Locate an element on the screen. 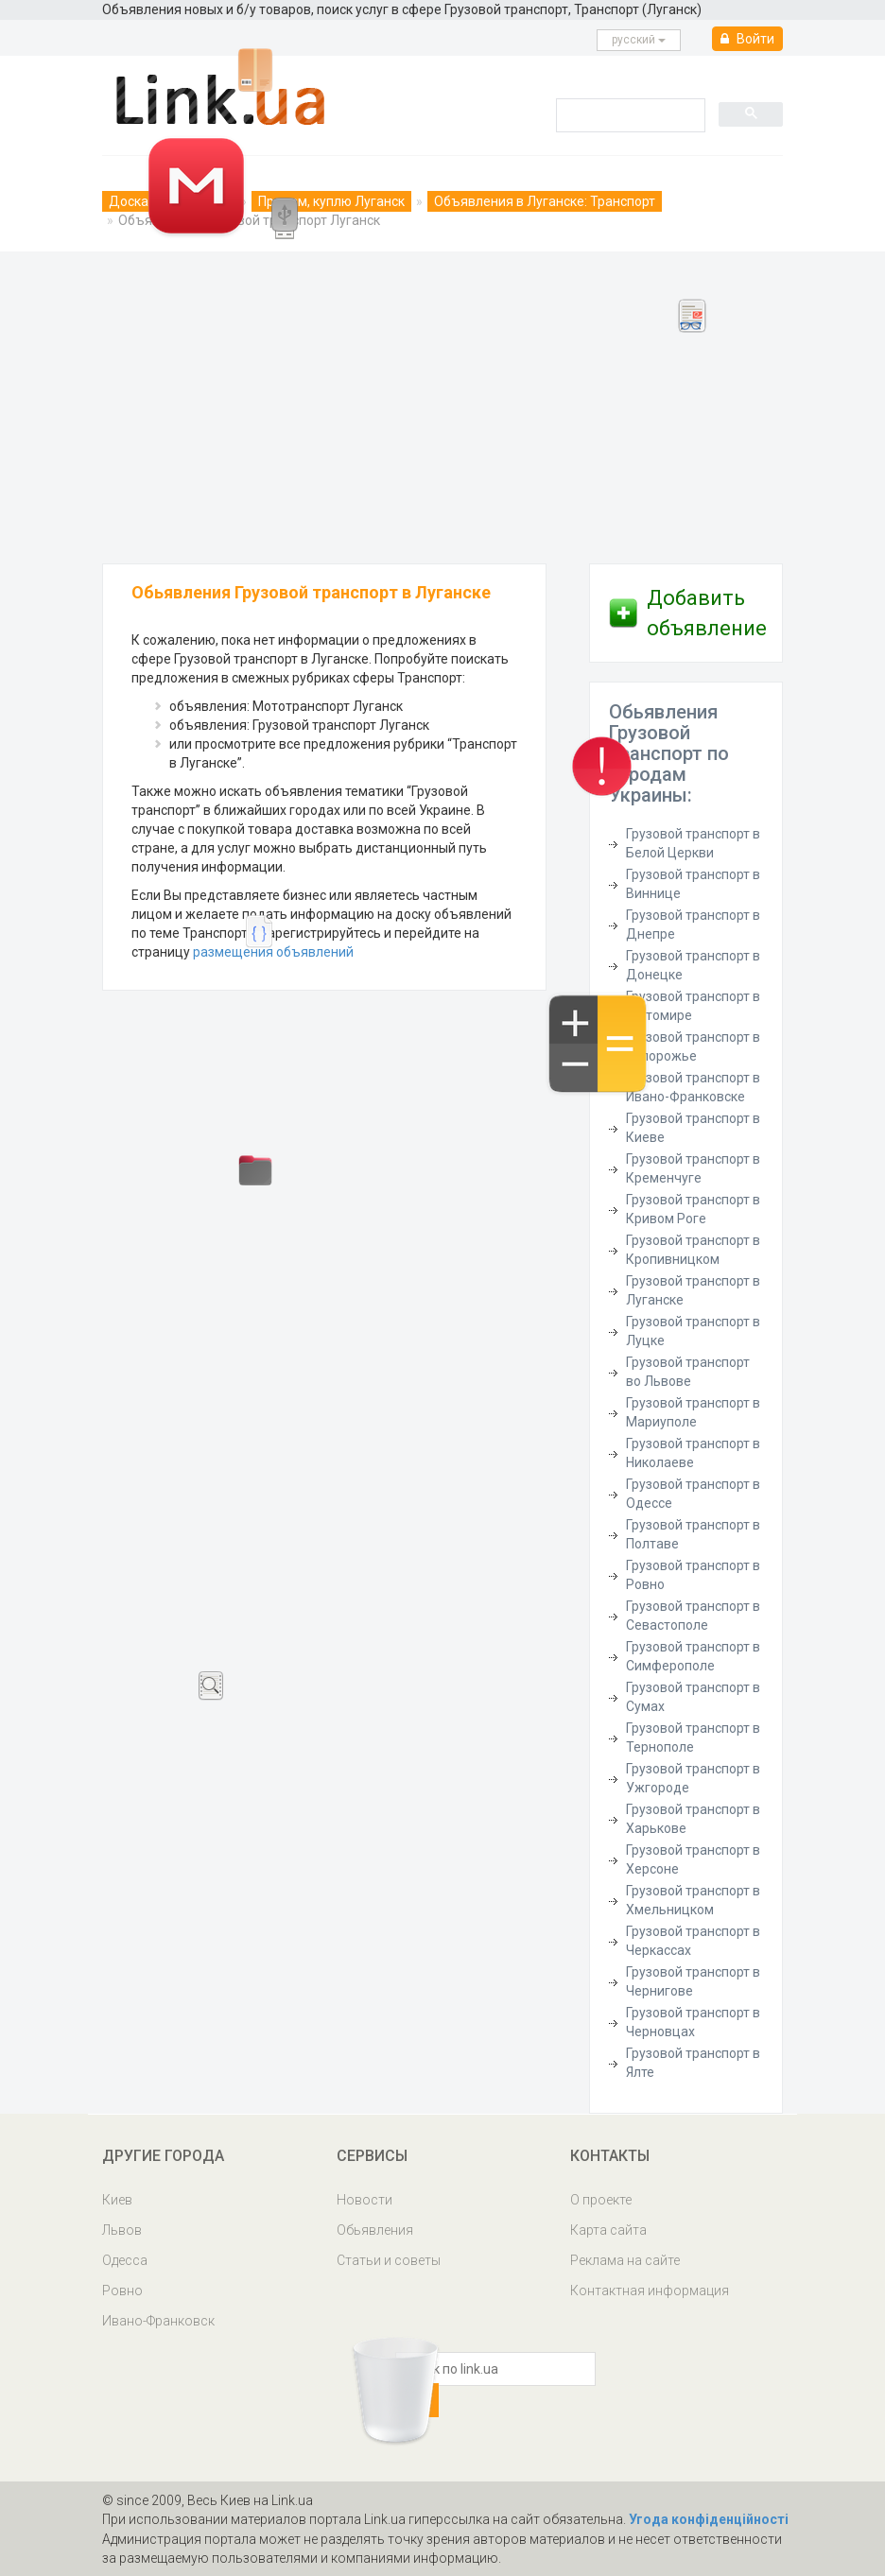  open folder to view contents is located at coordinates (255, 1170).